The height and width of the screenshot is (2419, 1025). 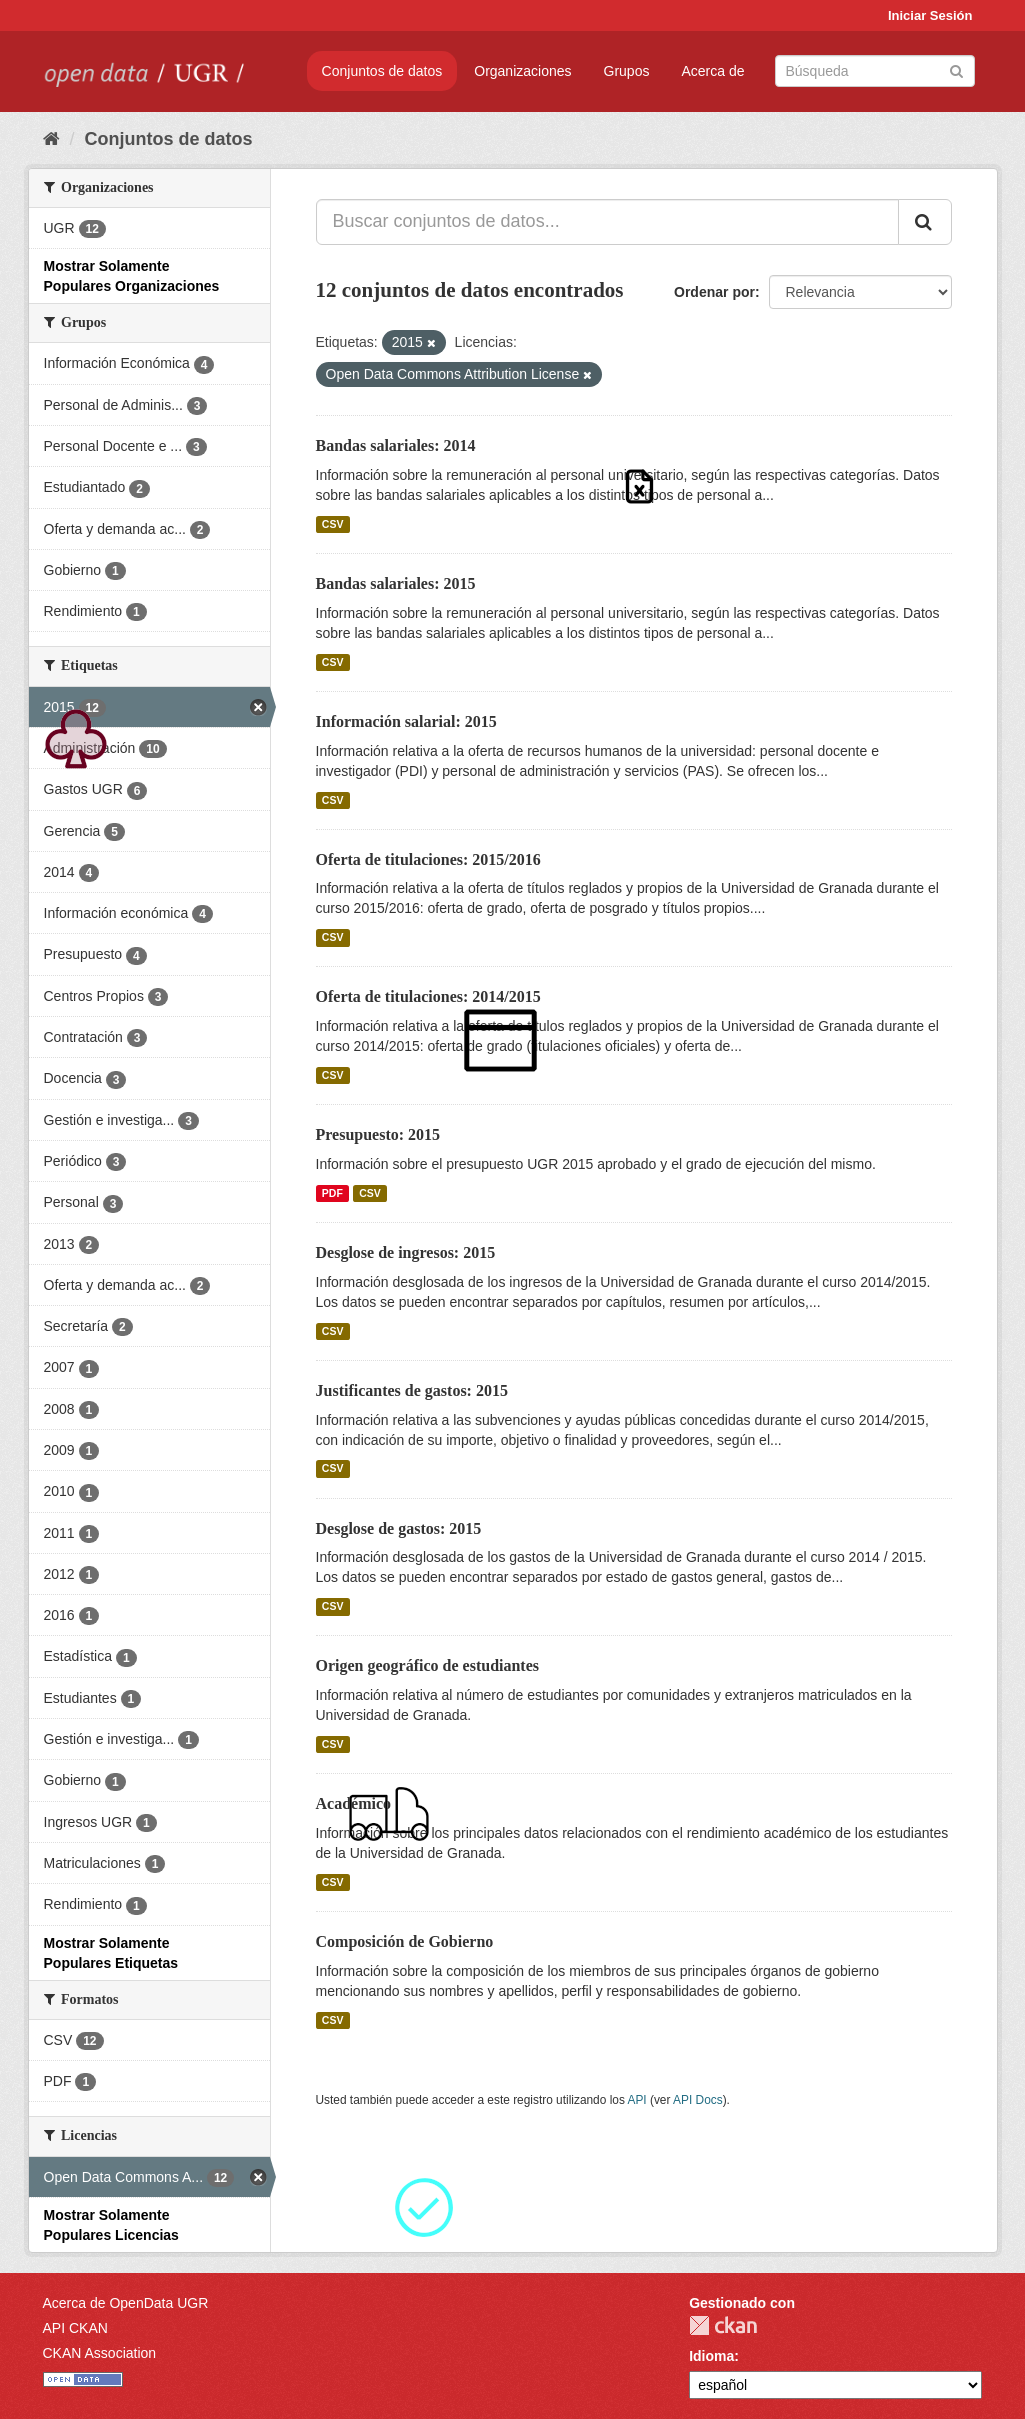 I want to click on open in a new window, so click(x=500, y=1040).